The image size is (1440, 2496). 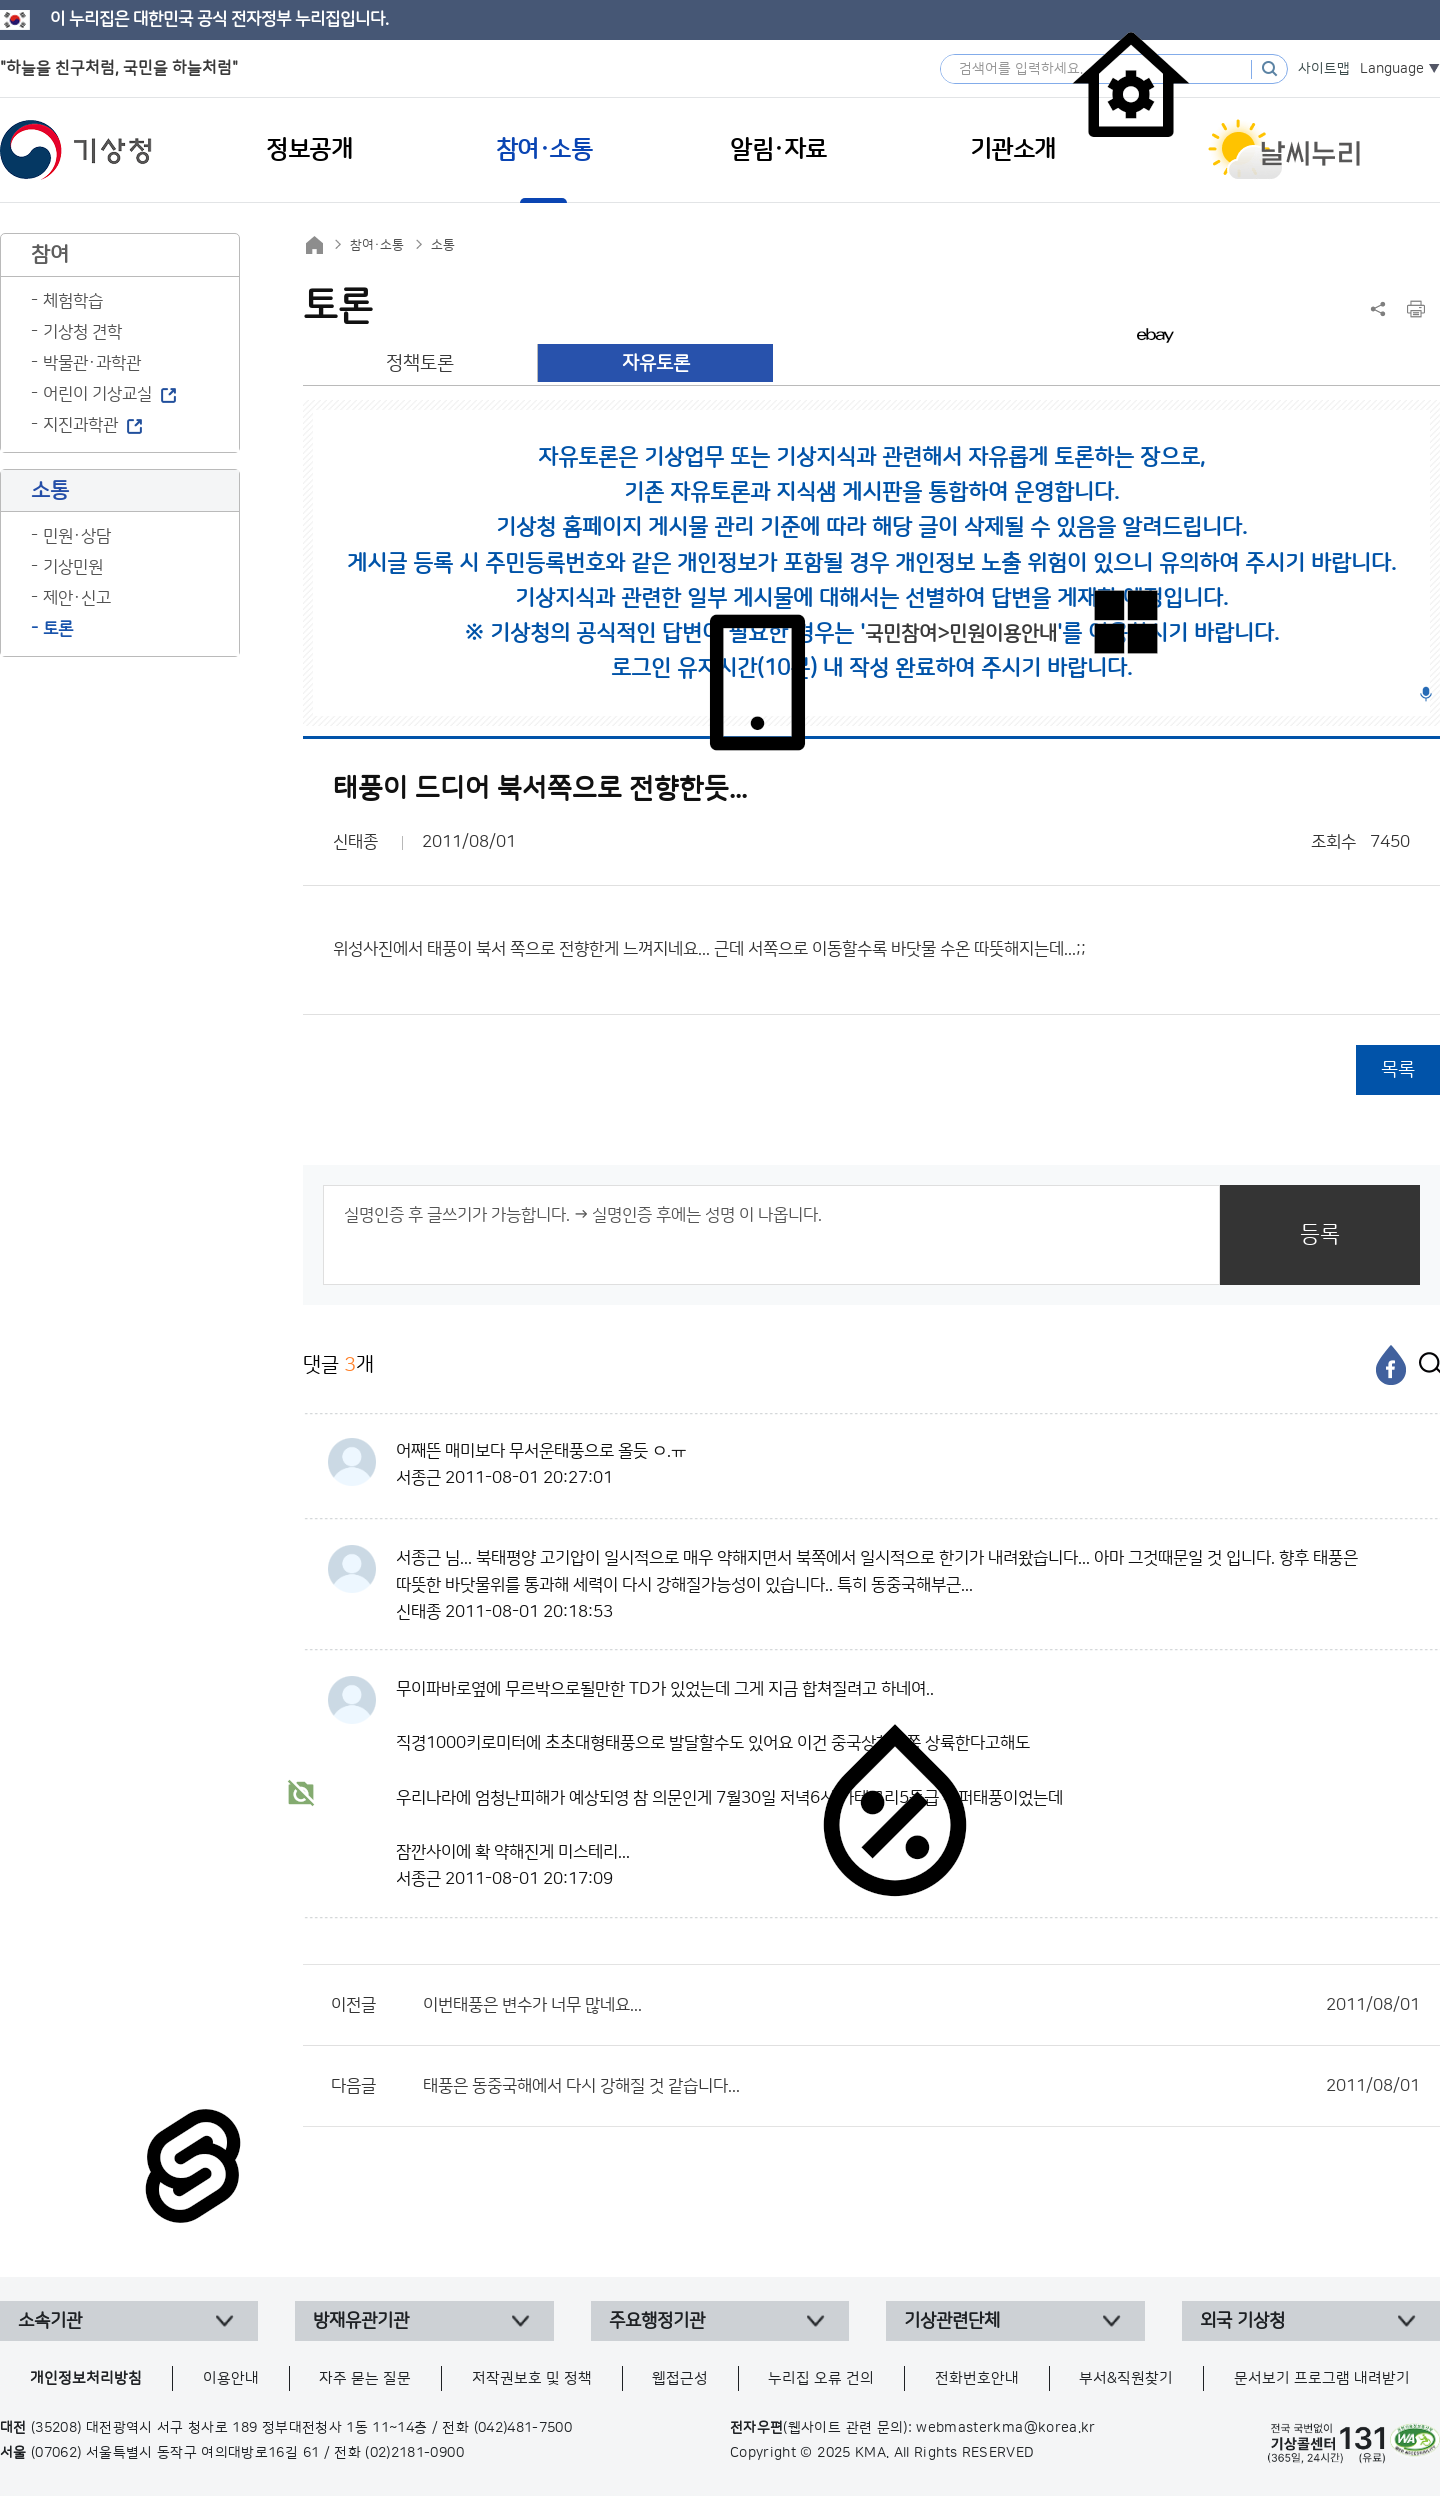 I want to click on sign in with microsoft account, so click(x=1126, y=622).